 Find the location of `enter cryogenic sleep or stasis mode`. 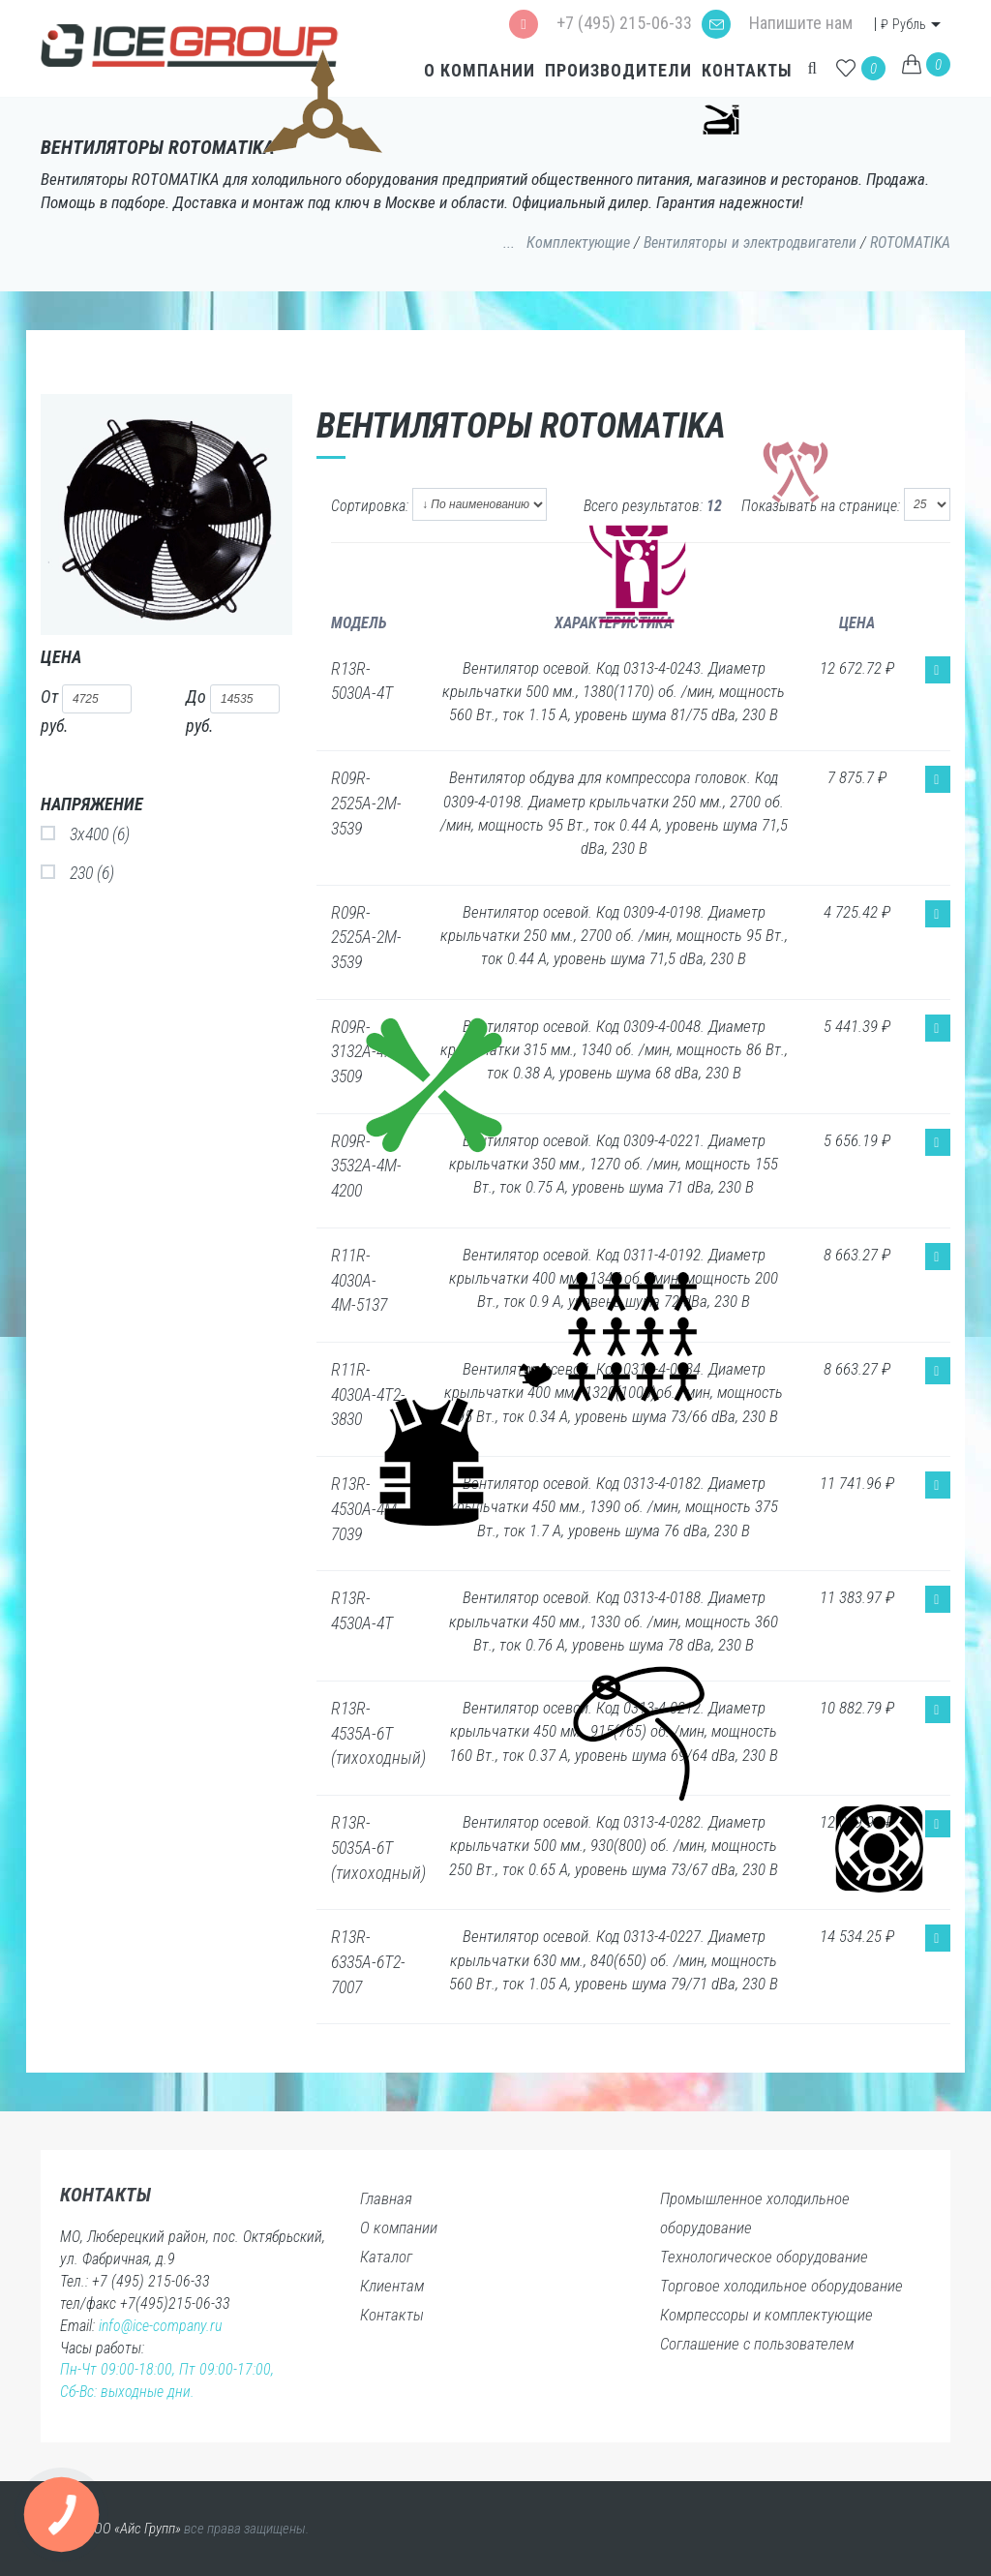

enter cryogenic sleep or stasis mode is located at coordinates (637, 574).